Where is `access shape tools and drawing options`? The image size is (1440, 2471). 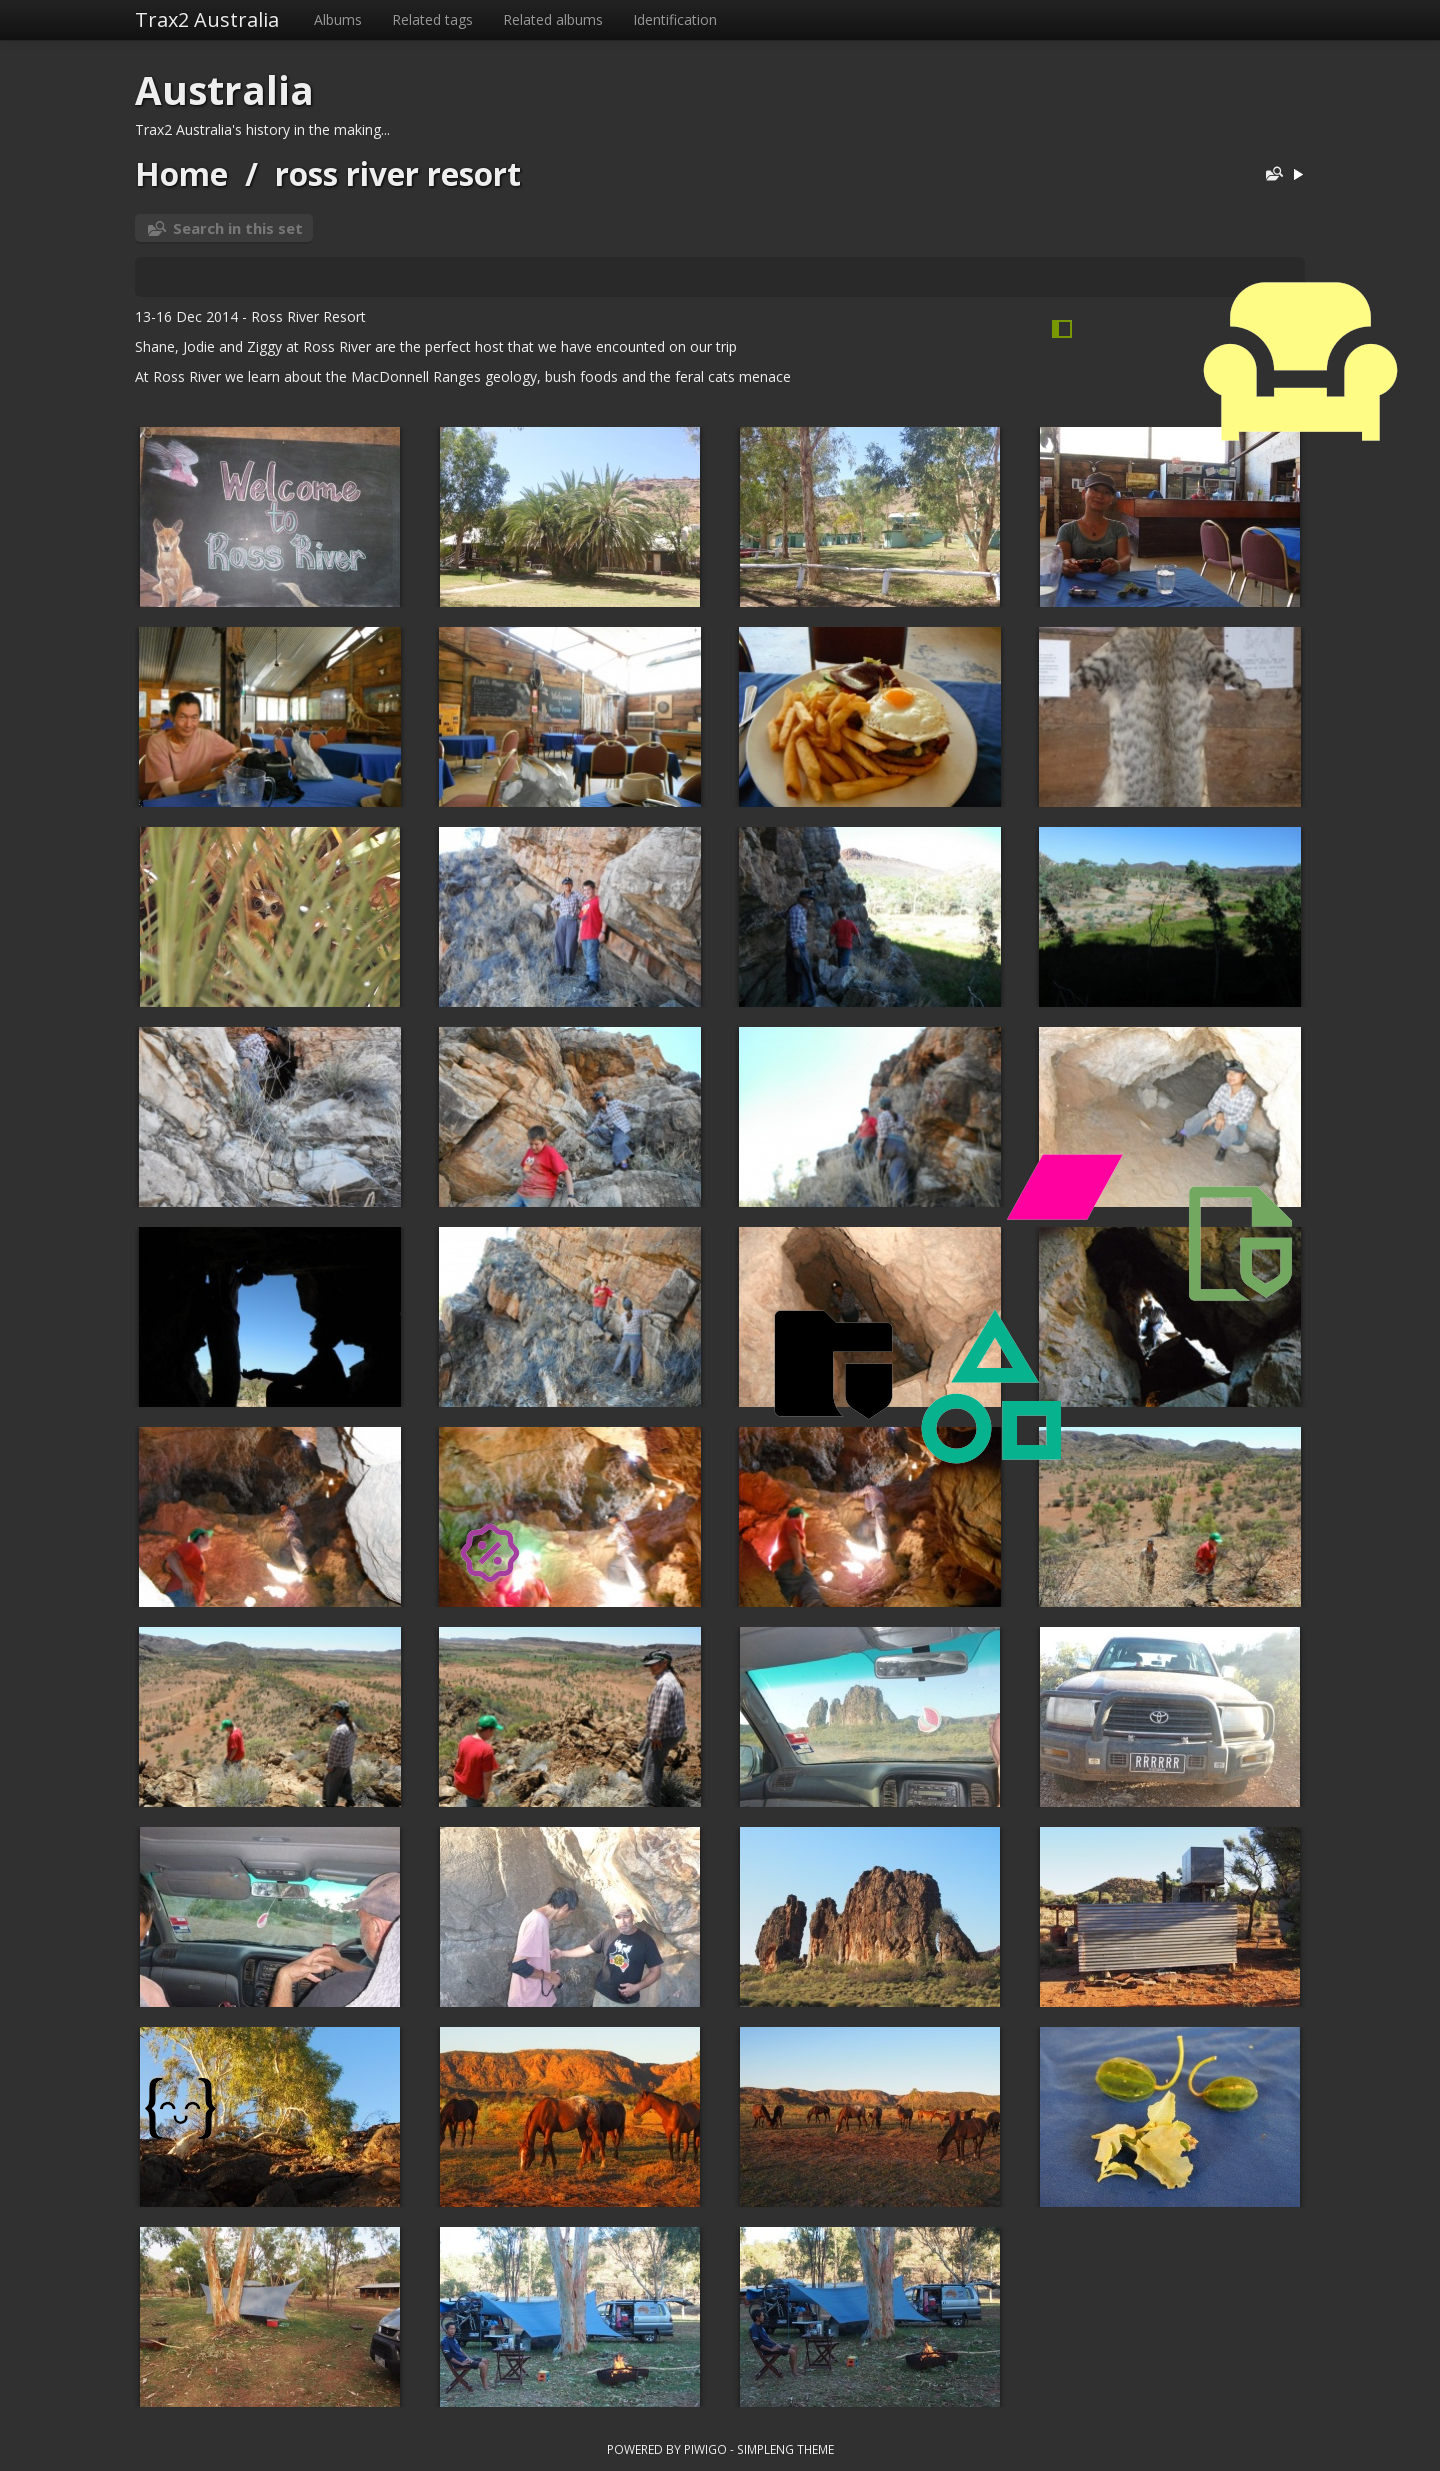
access shape tools and drawing options is located at coordinates (995, 1390).